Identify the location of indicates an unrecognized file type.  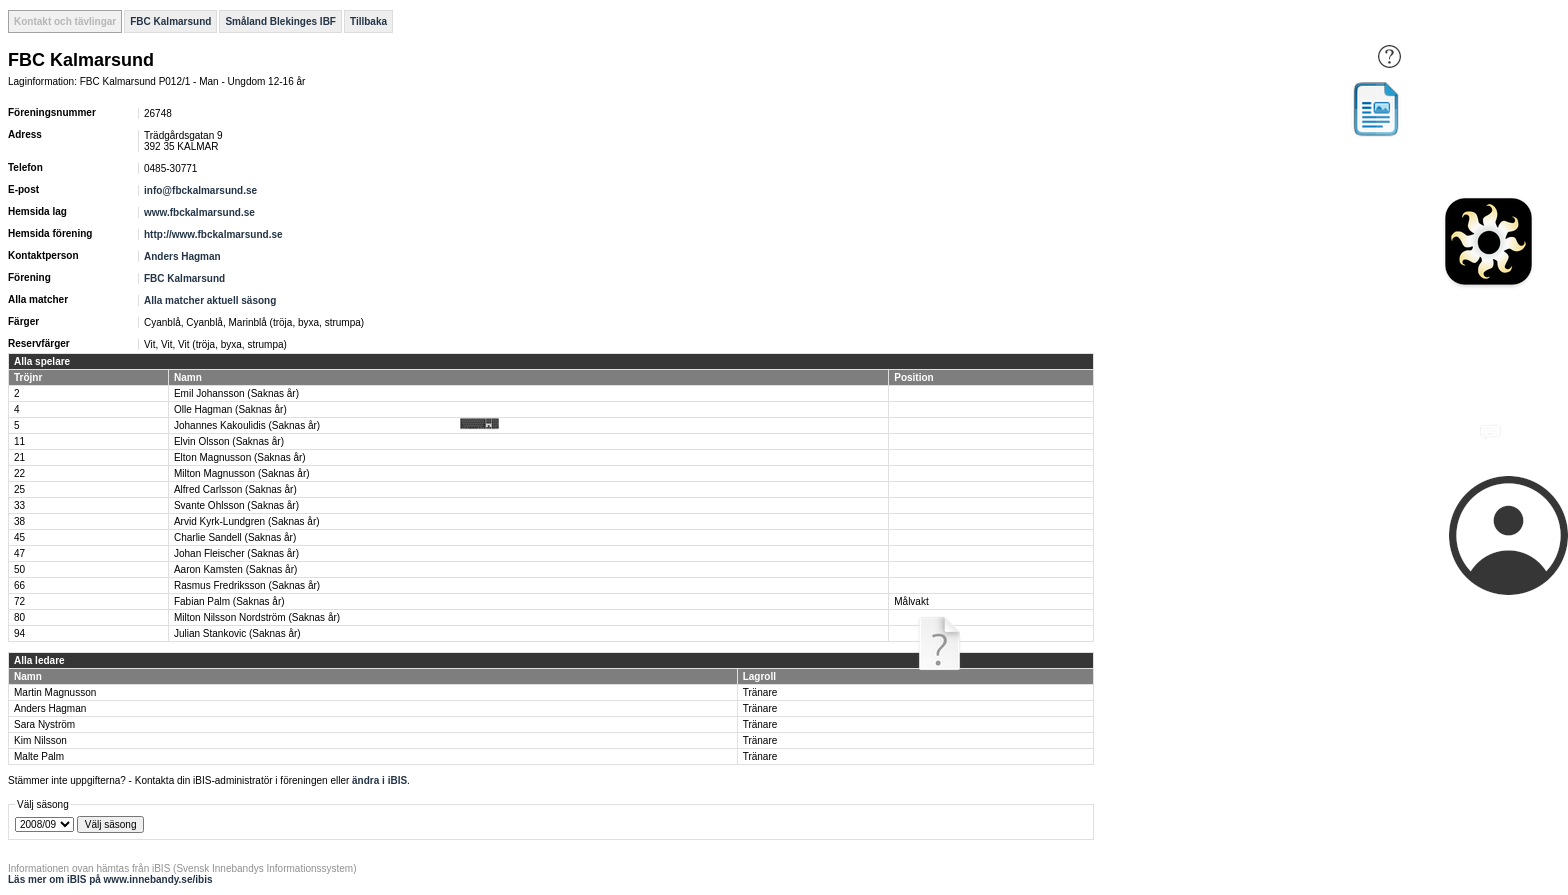
(939, 644).